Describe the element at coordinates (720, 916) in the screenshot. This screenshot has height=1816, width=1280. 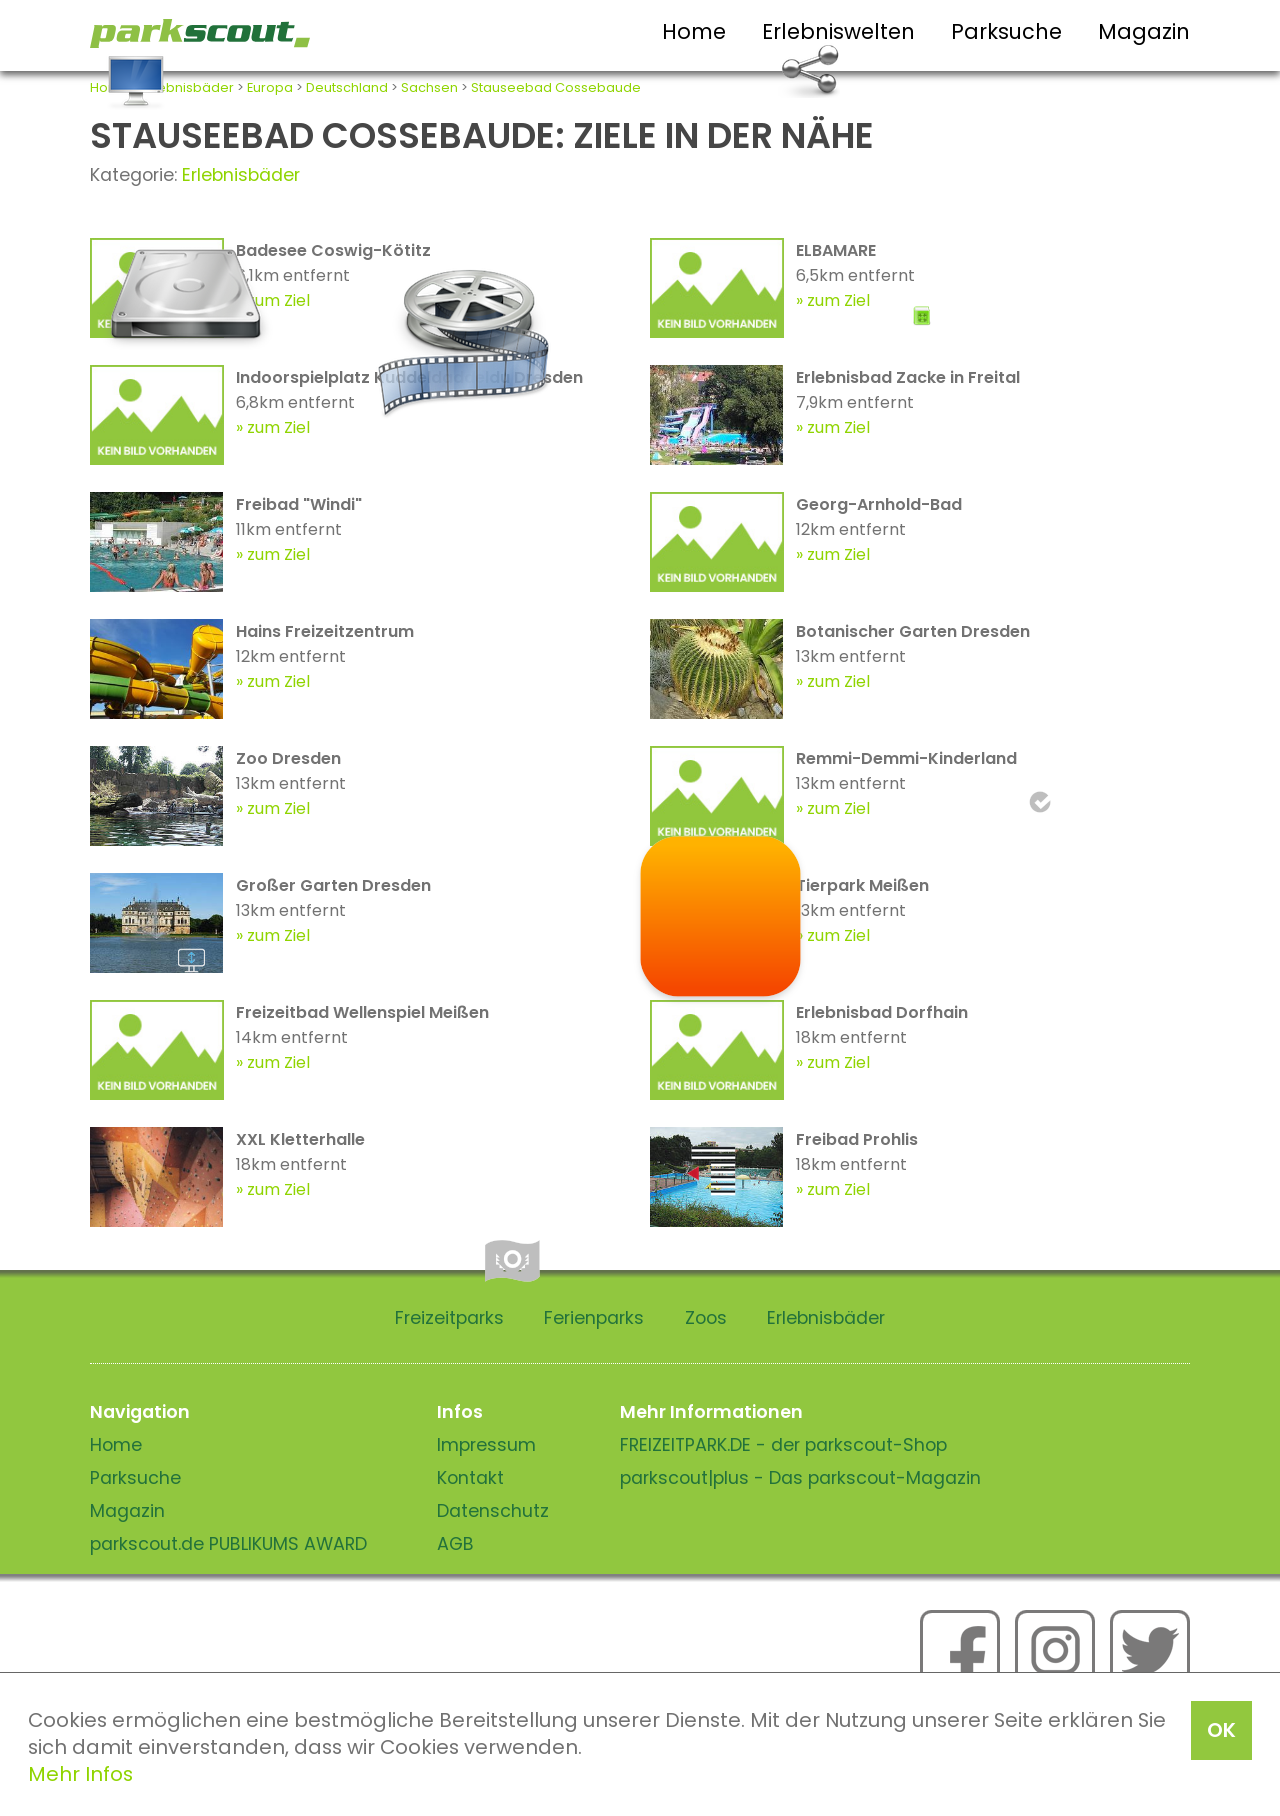
I see `blank orange app template for macos icon design` at that location.